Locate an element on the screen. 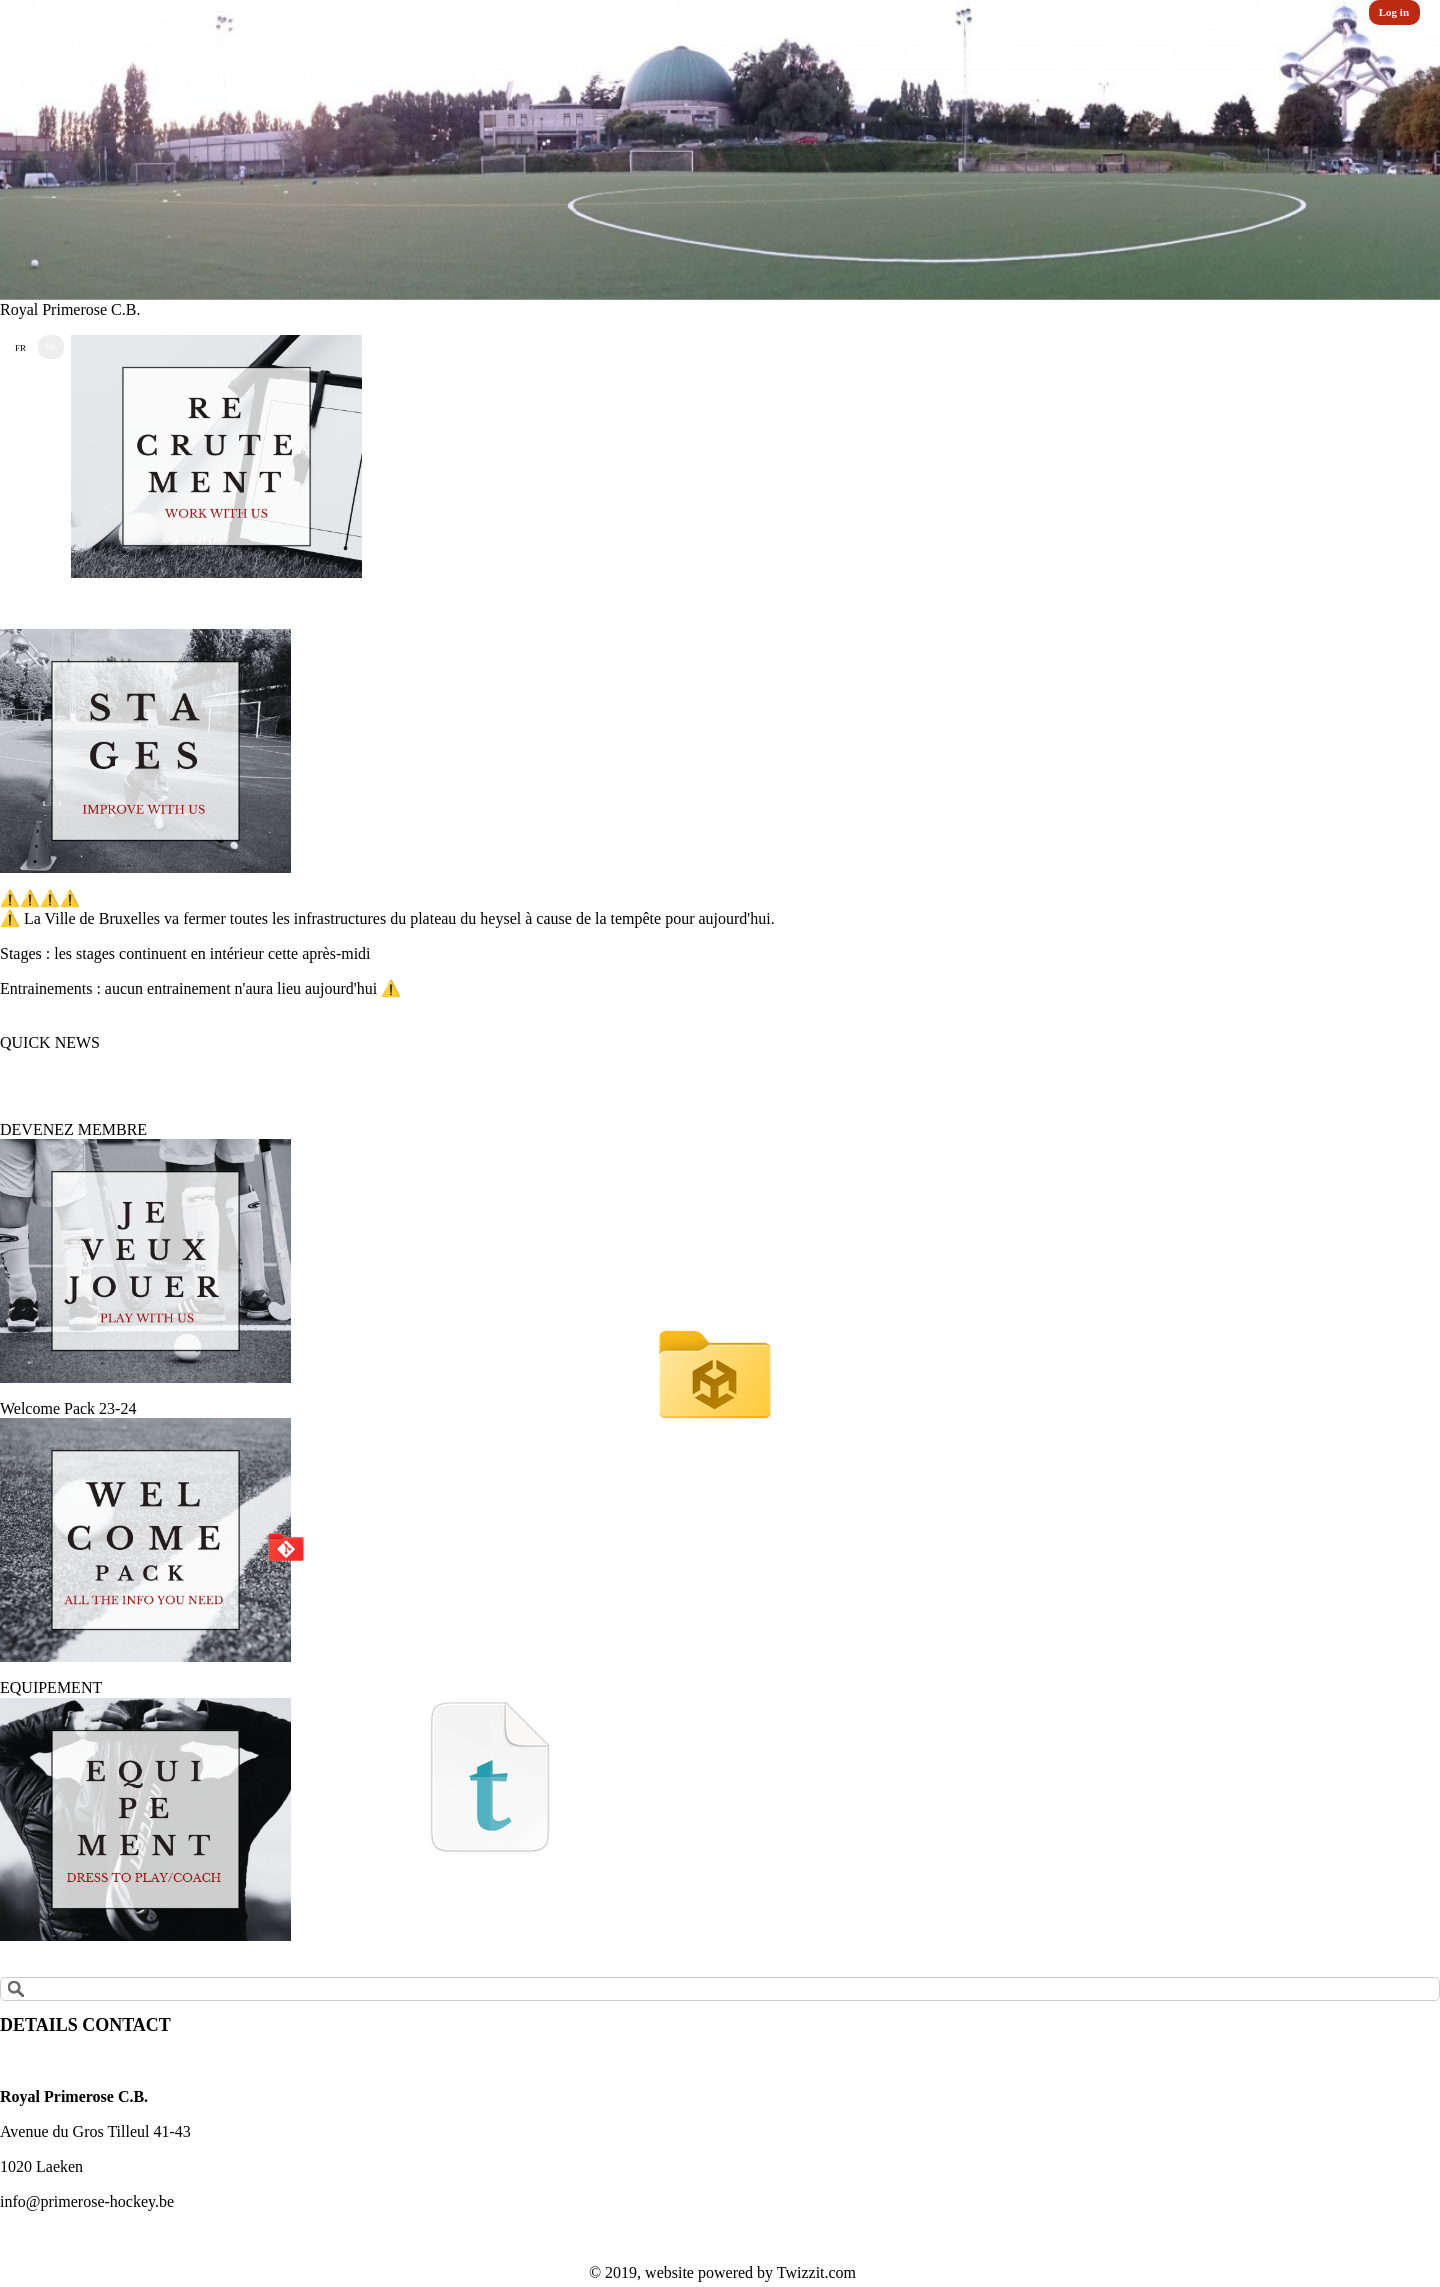 The height and width of the screenshot is (2287, 1440). open unity project files folder is located at coordinates (714, 1377).